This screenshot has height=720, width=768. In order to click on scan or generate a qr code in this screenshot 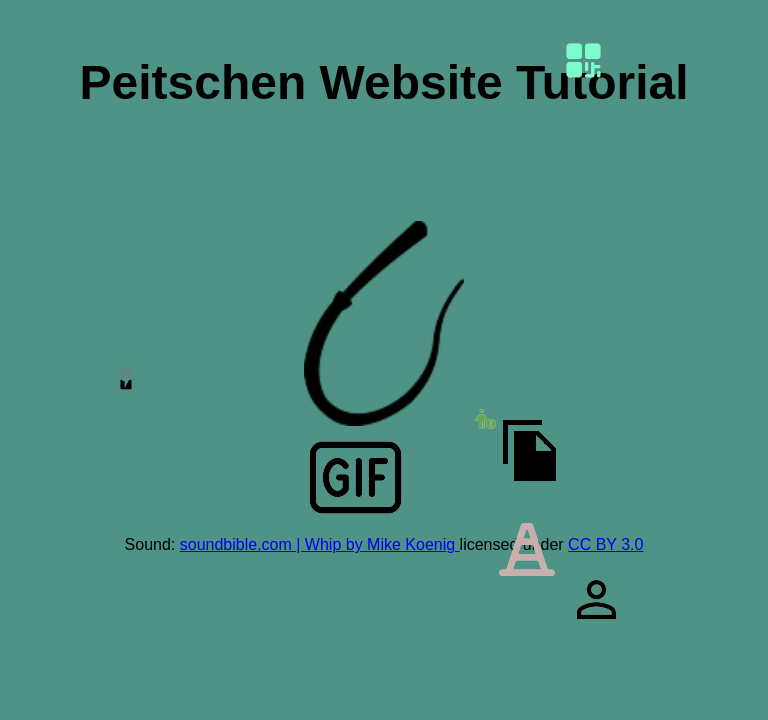, I will do `click(583, 60)`.